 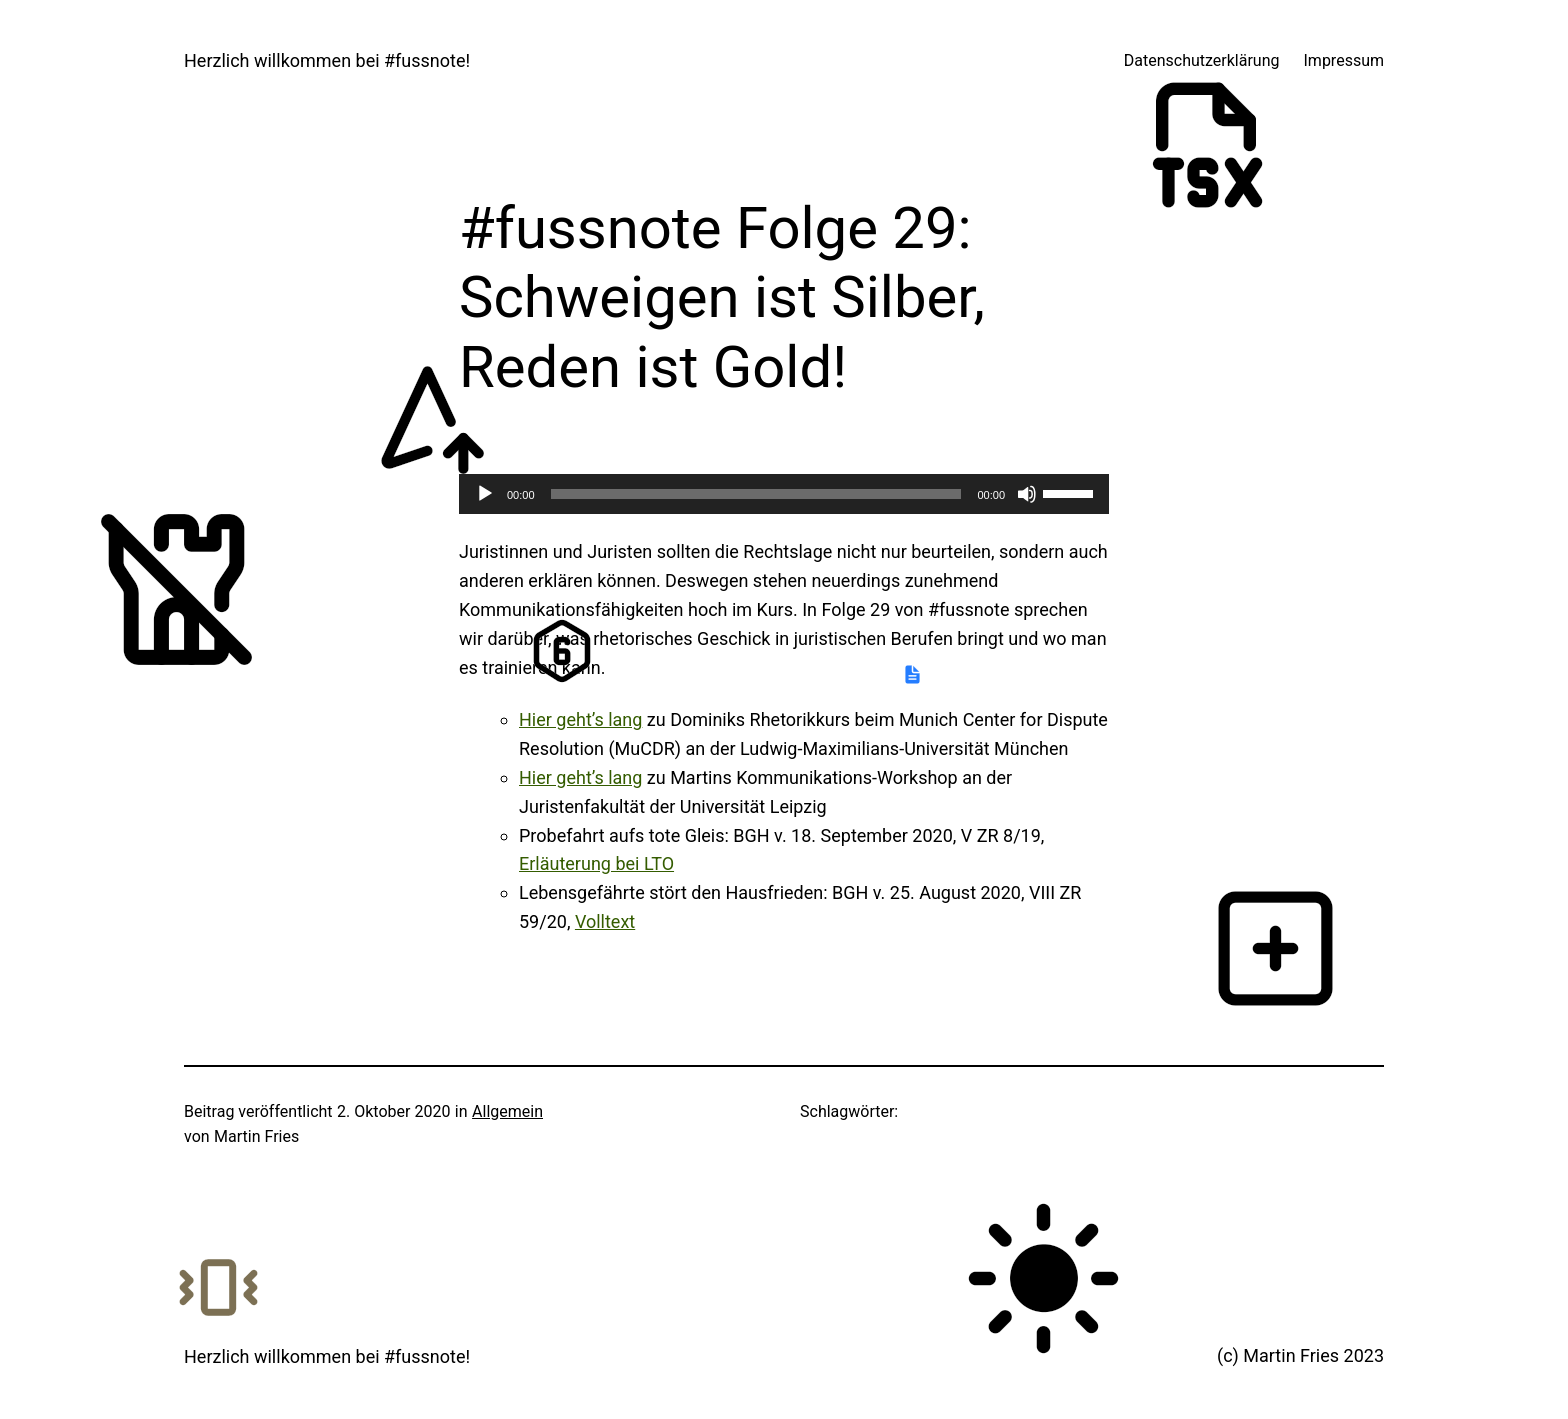 I want to click on add a new item or entry, so click(x=1275, y=948).